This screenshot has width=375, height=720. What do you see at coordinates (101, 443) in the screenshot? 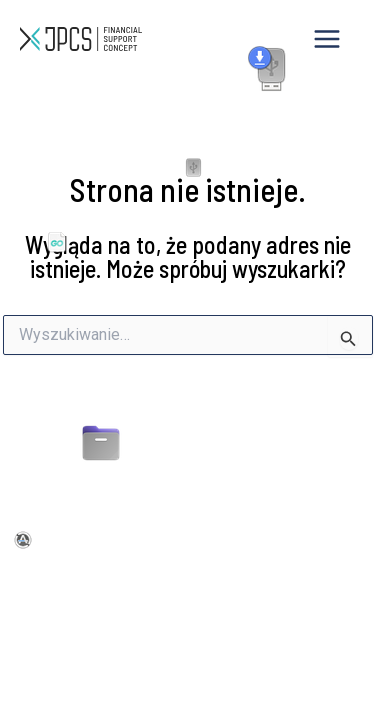
I see `open the file manager application` at bounding box center [101, 443].